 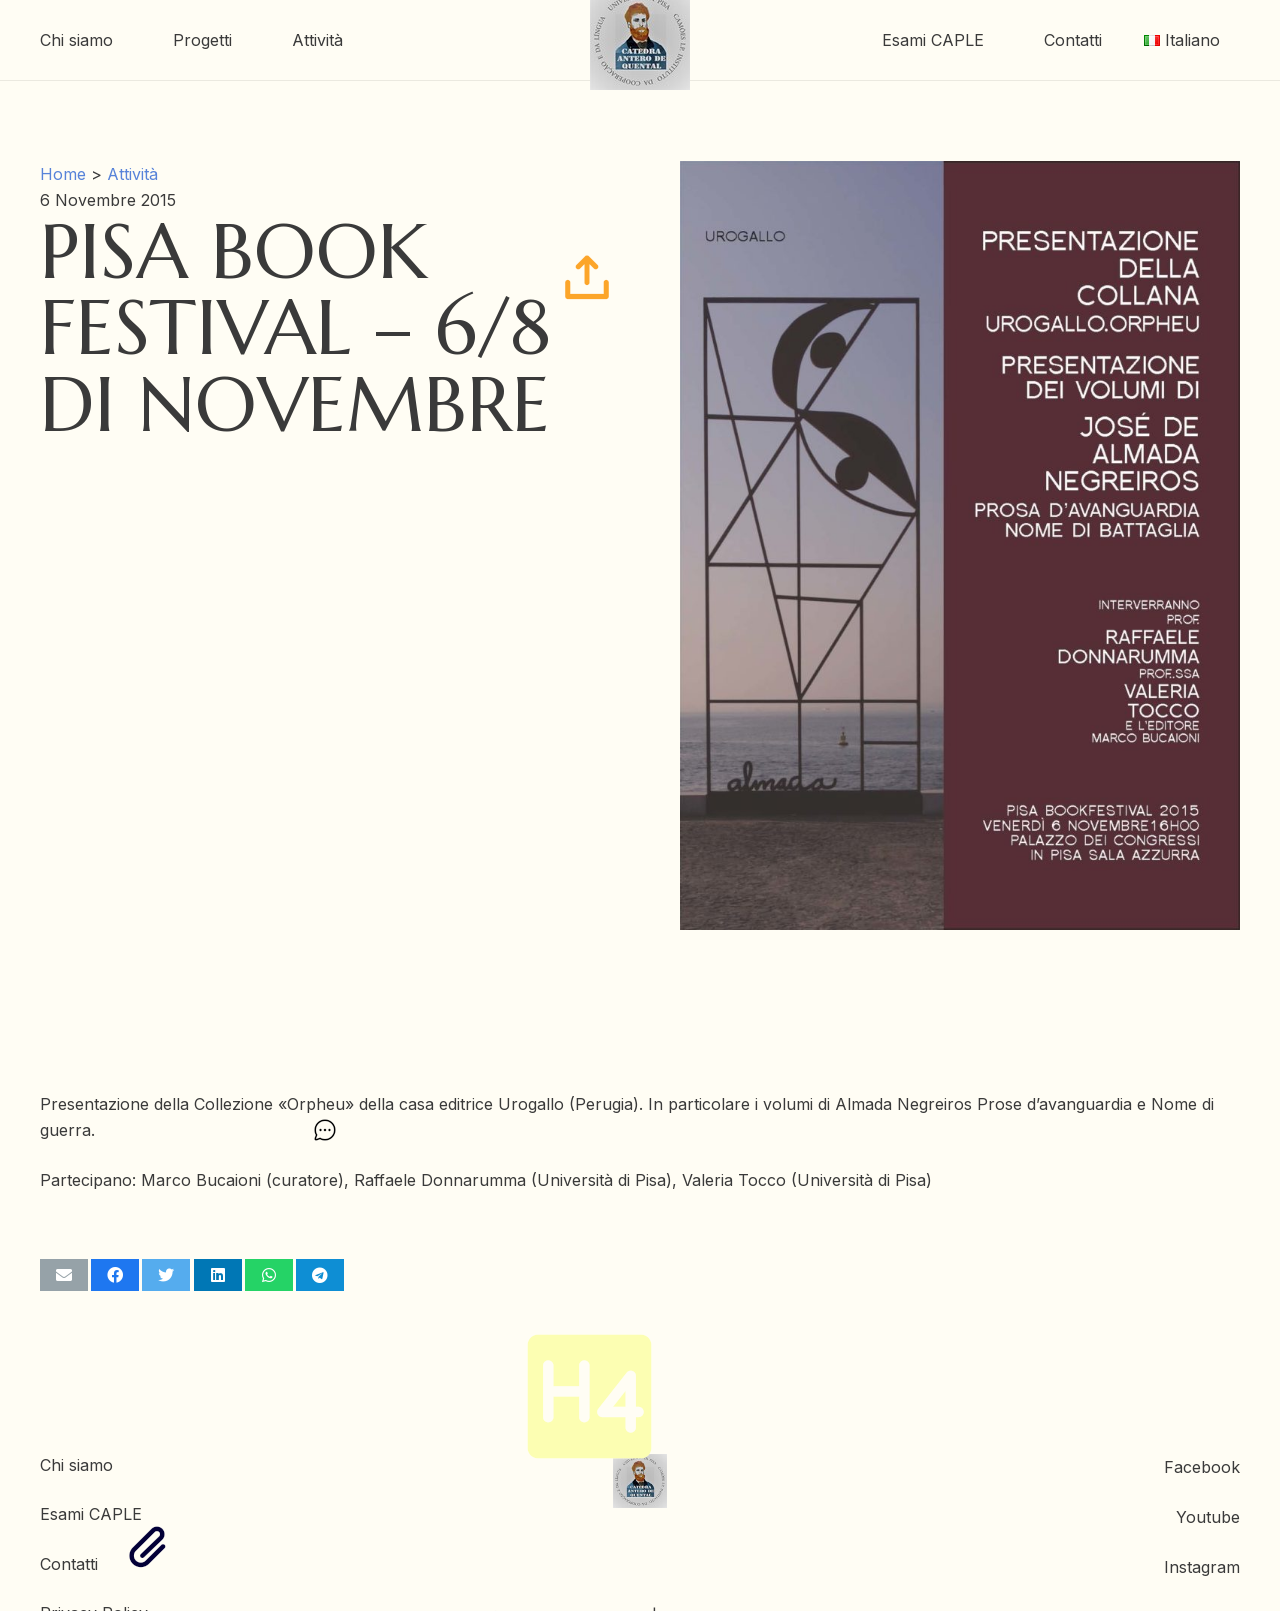 I want to click on attach a file to your message, so click(x=148, y=1546).